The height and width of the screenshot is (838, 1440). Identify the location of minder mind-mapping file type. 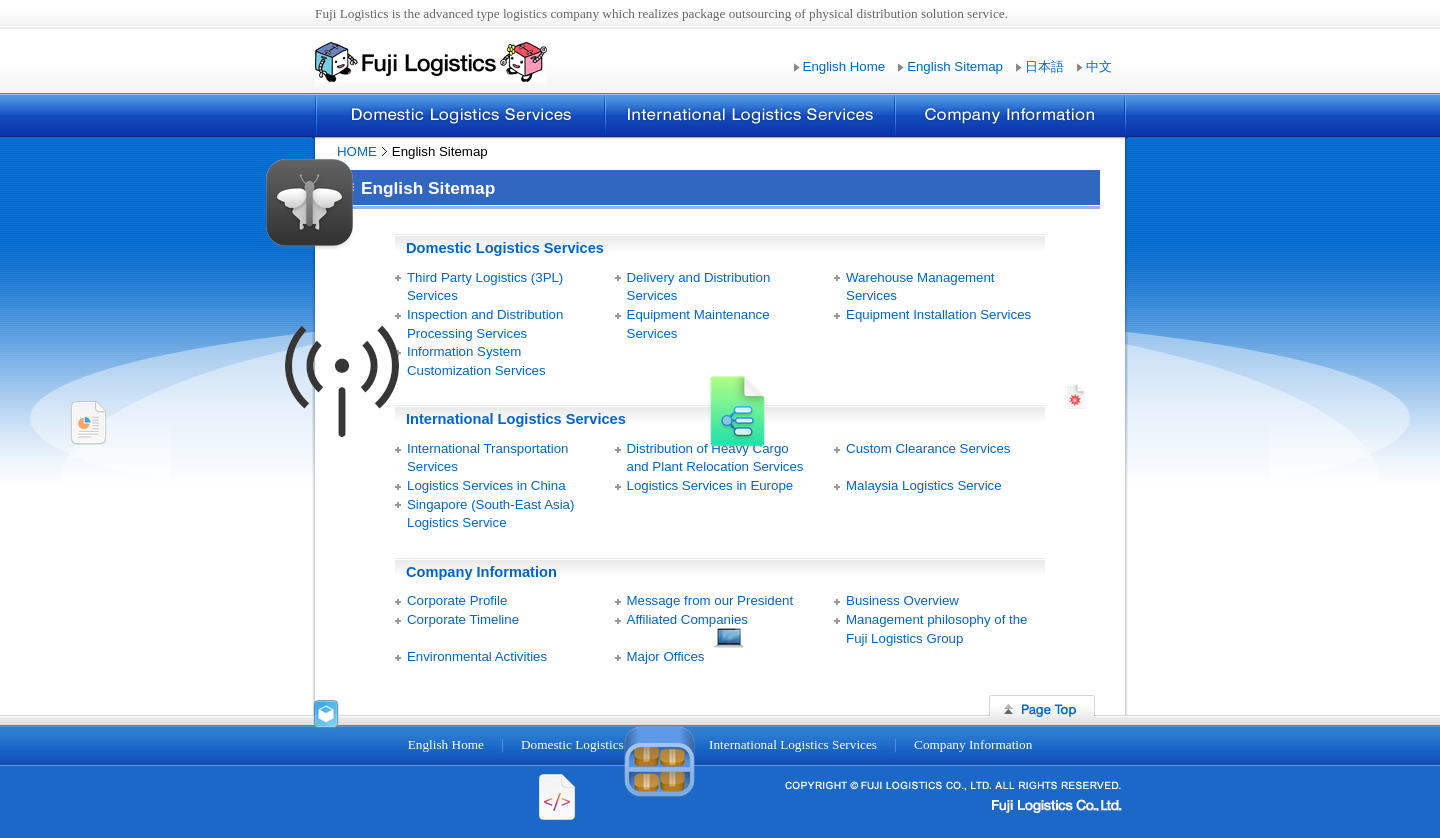
(737, 412).